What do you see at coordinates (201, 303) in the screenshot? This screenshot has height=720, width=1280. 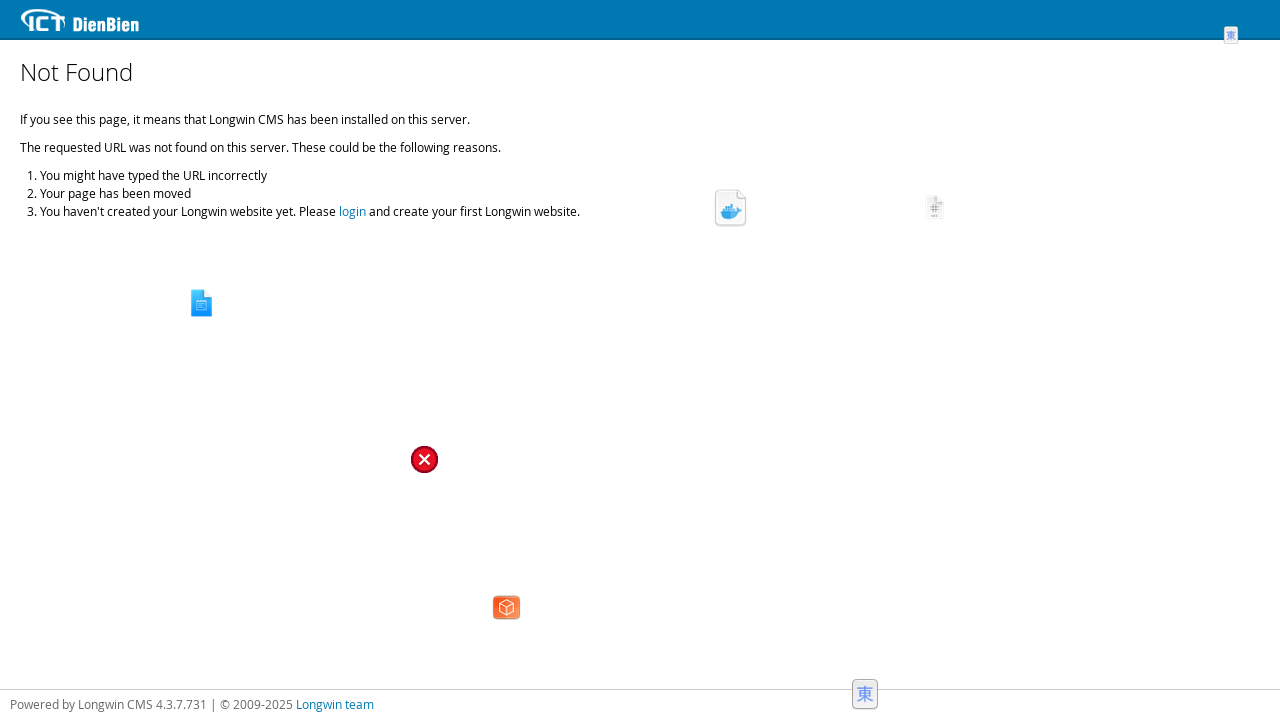 I see `open a DjVu format image file` at bounding box center [201, 303].